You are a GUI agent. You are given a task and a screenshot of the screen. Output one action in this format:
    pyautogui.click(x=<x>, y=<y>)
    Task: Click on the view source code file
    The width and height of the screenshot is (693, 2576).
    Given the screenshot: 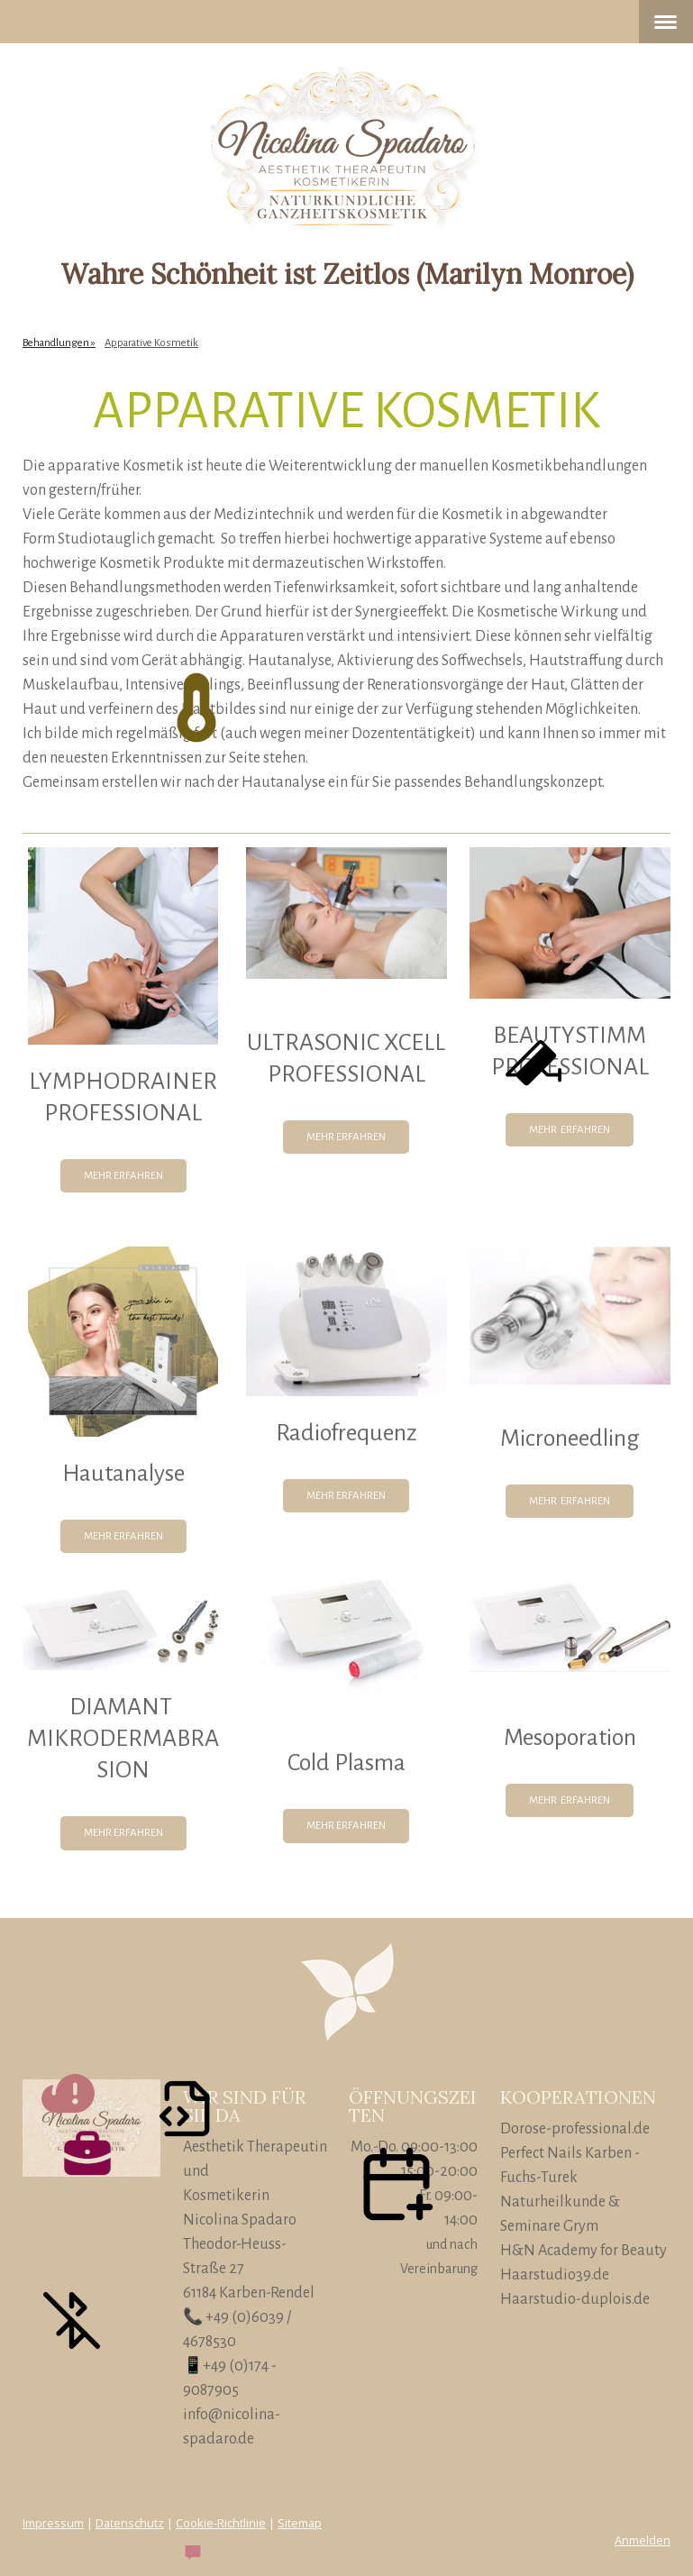 What is the action you would take?
    pyautogui.click(x=187, y=2108)
    